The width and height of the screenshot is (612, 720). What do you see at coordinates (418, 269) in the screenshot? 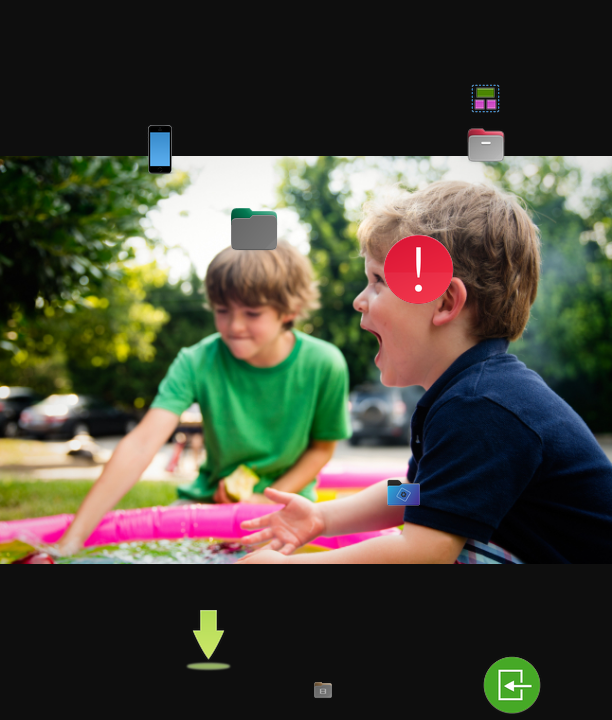
I see `indicates an application error or crash` at bounding box center [418, 269].